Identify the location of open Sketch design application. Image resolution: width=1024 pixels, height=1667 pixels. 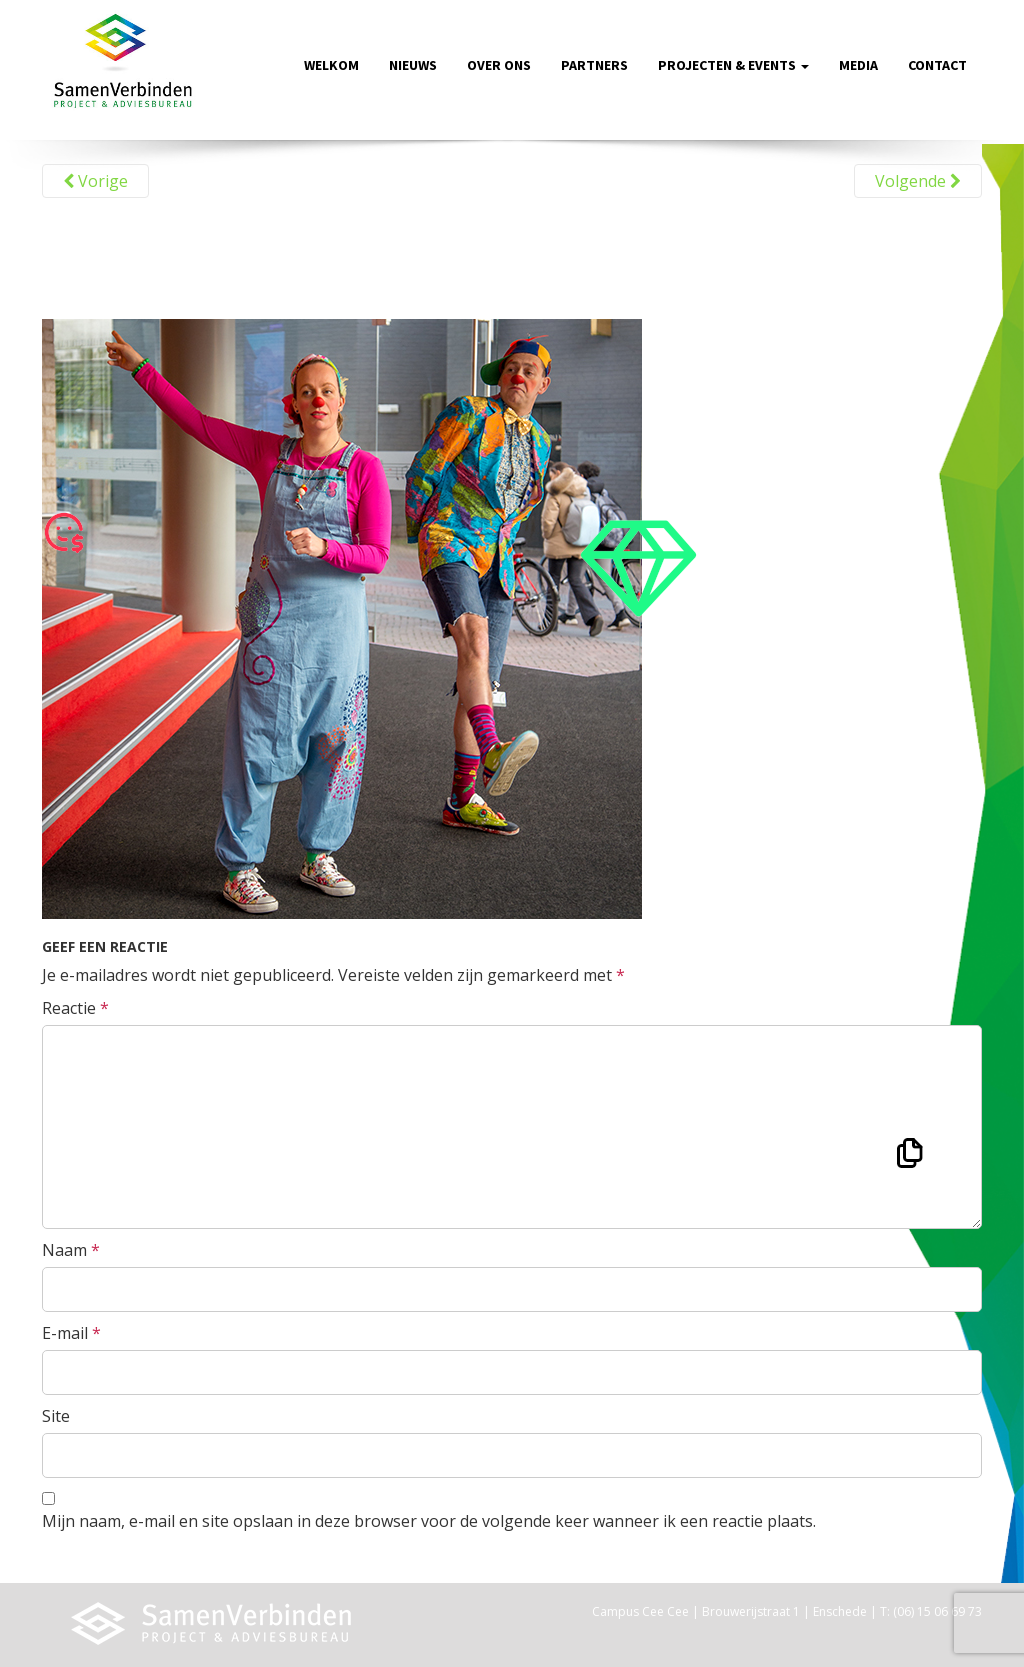
(638, 566).